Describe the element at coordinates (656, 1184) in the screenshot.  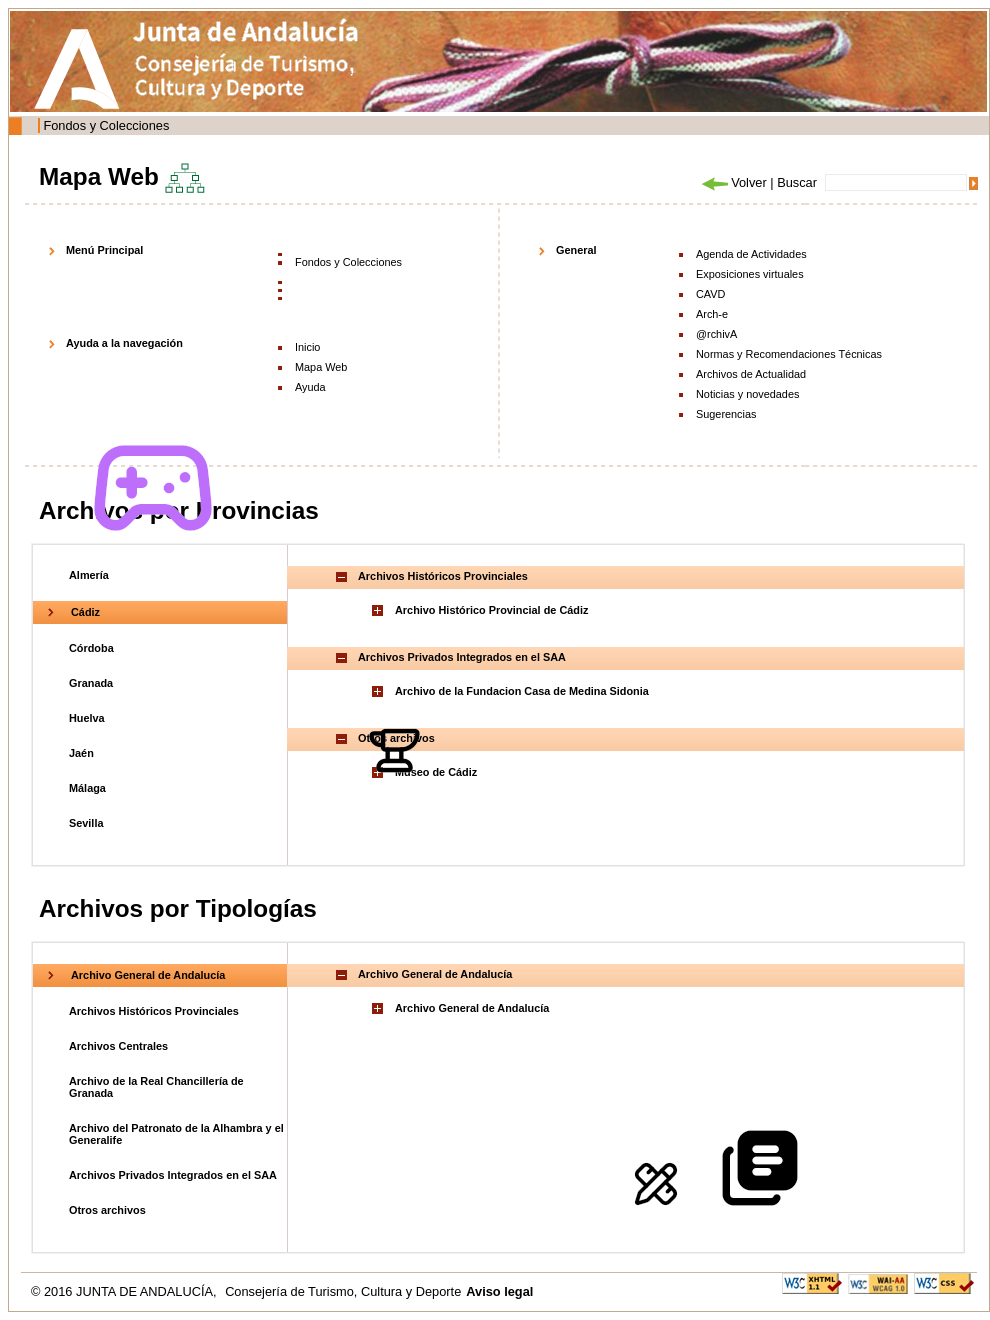
I see `access design or editing tools` at that location.